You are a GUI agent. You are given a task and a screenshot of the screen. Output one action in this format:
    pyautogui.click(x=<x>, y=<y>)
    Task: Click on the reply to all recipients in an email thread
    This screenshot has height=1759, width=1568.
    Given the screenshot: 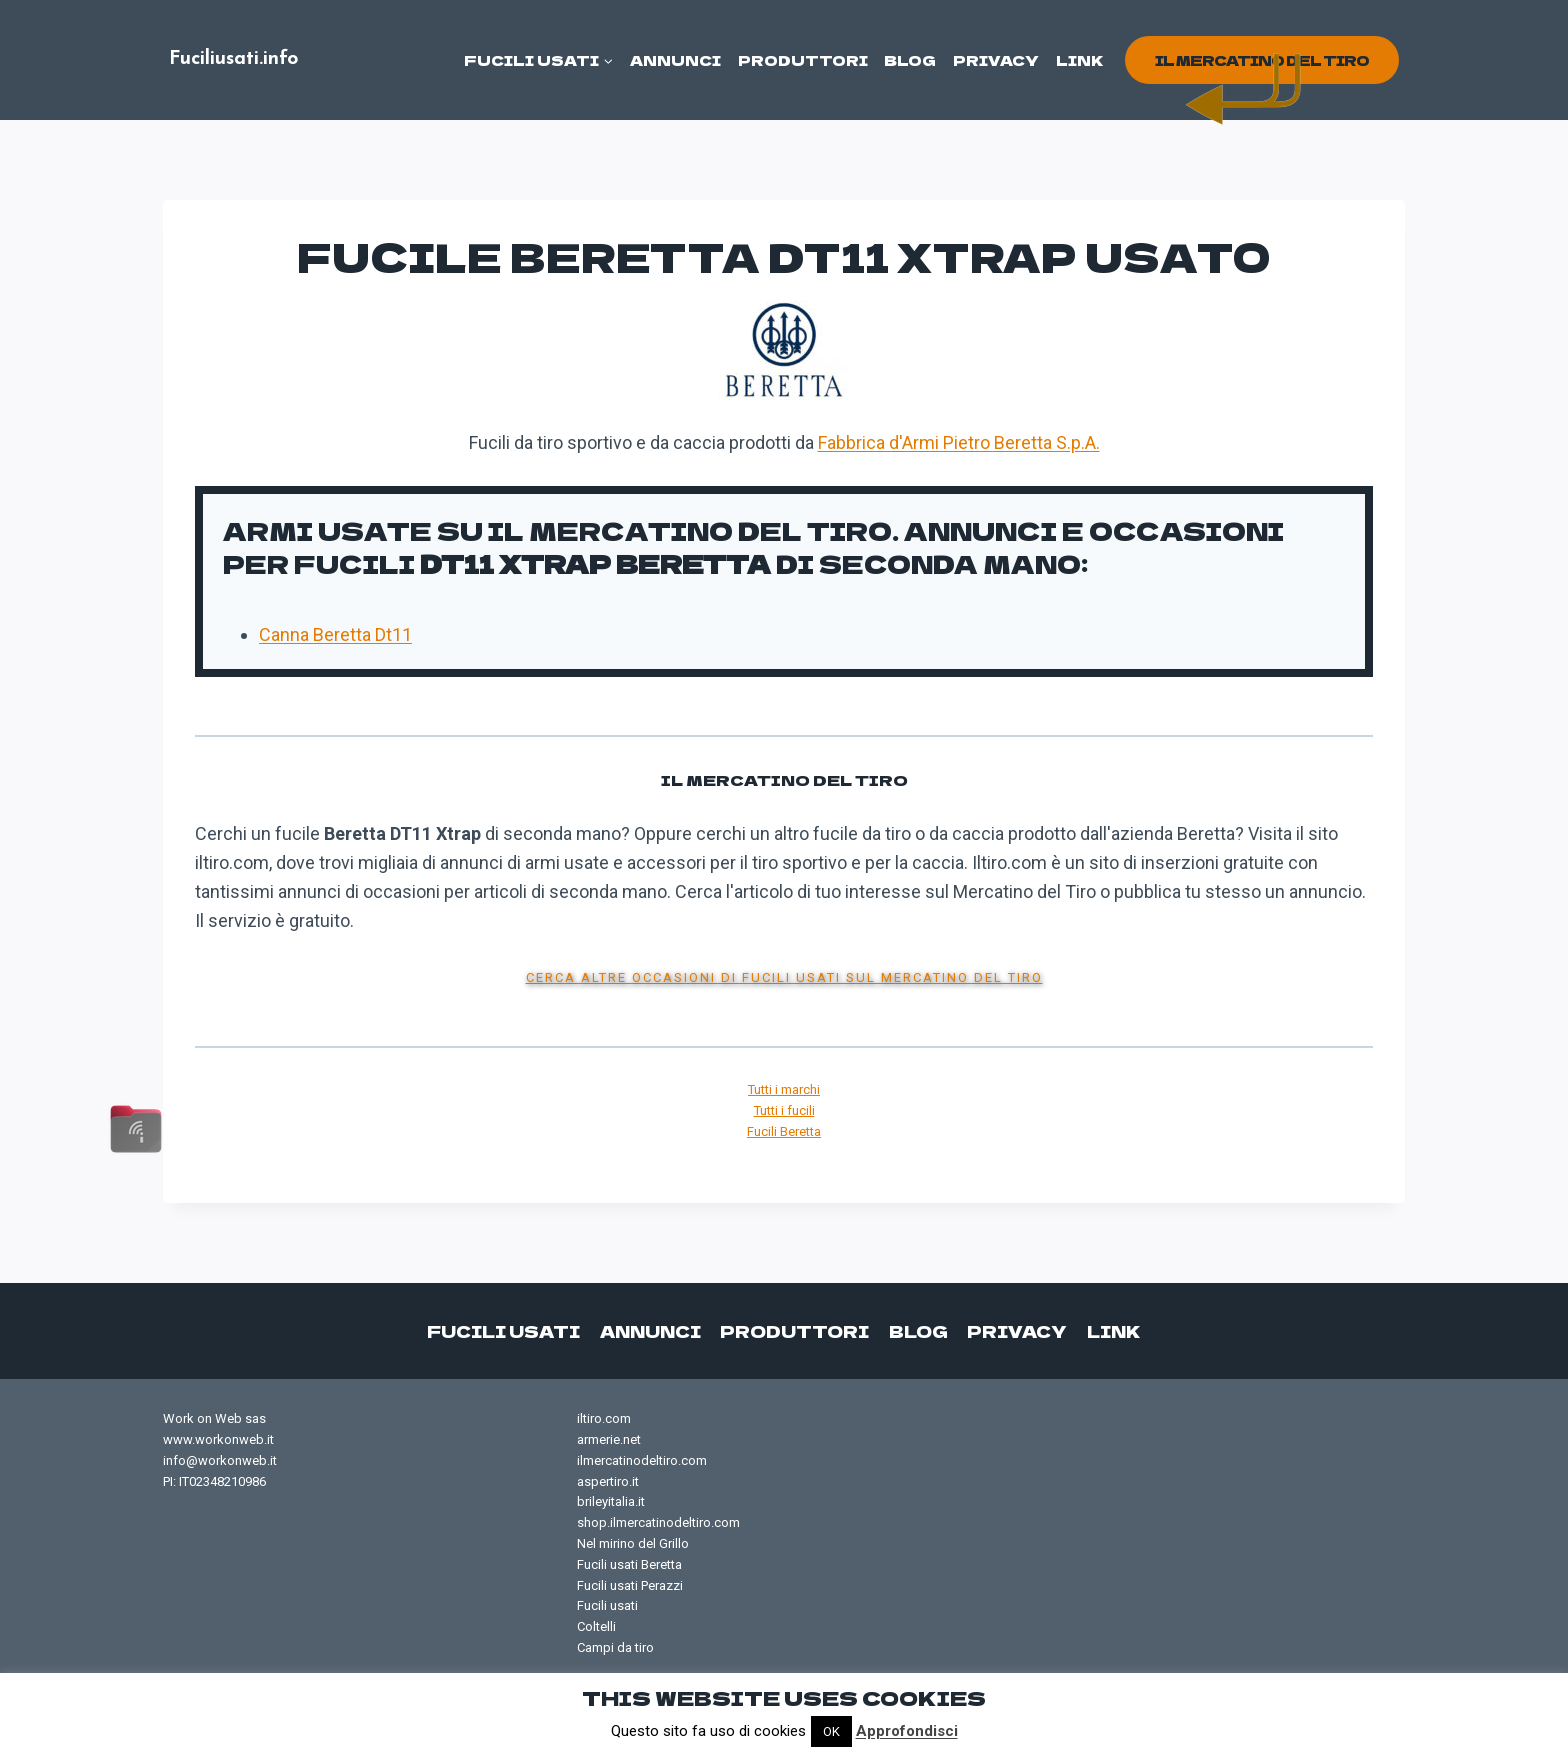 What is the action you would take?
    pyautogui.click(x=1241, y=88)
    